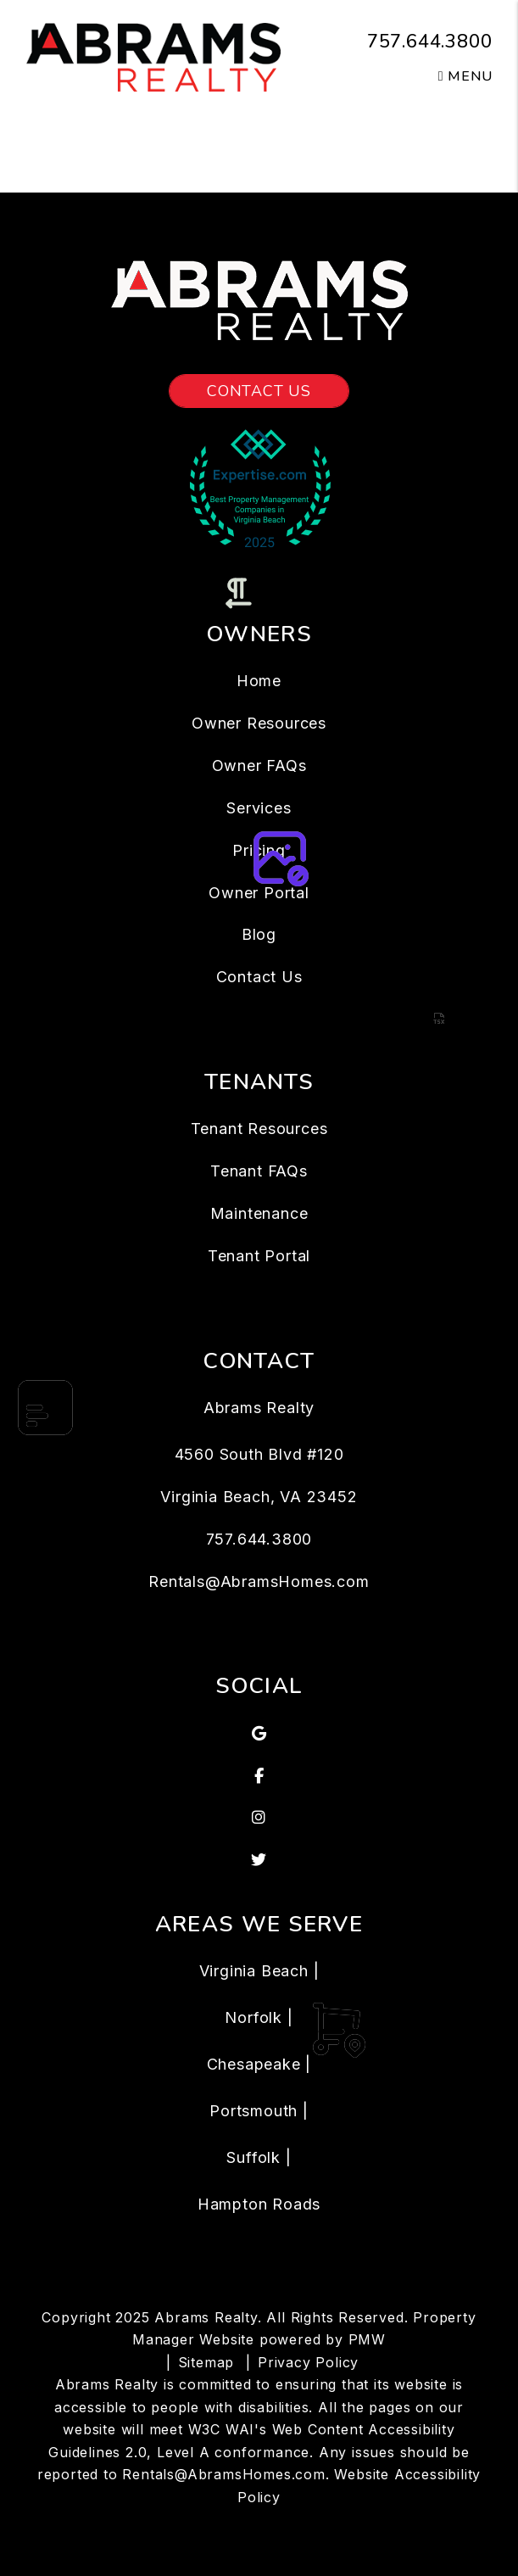 The height and width of the screenshot is (2576, 518). I want to click on align content to bottom-left of container, so click(45, 1407).